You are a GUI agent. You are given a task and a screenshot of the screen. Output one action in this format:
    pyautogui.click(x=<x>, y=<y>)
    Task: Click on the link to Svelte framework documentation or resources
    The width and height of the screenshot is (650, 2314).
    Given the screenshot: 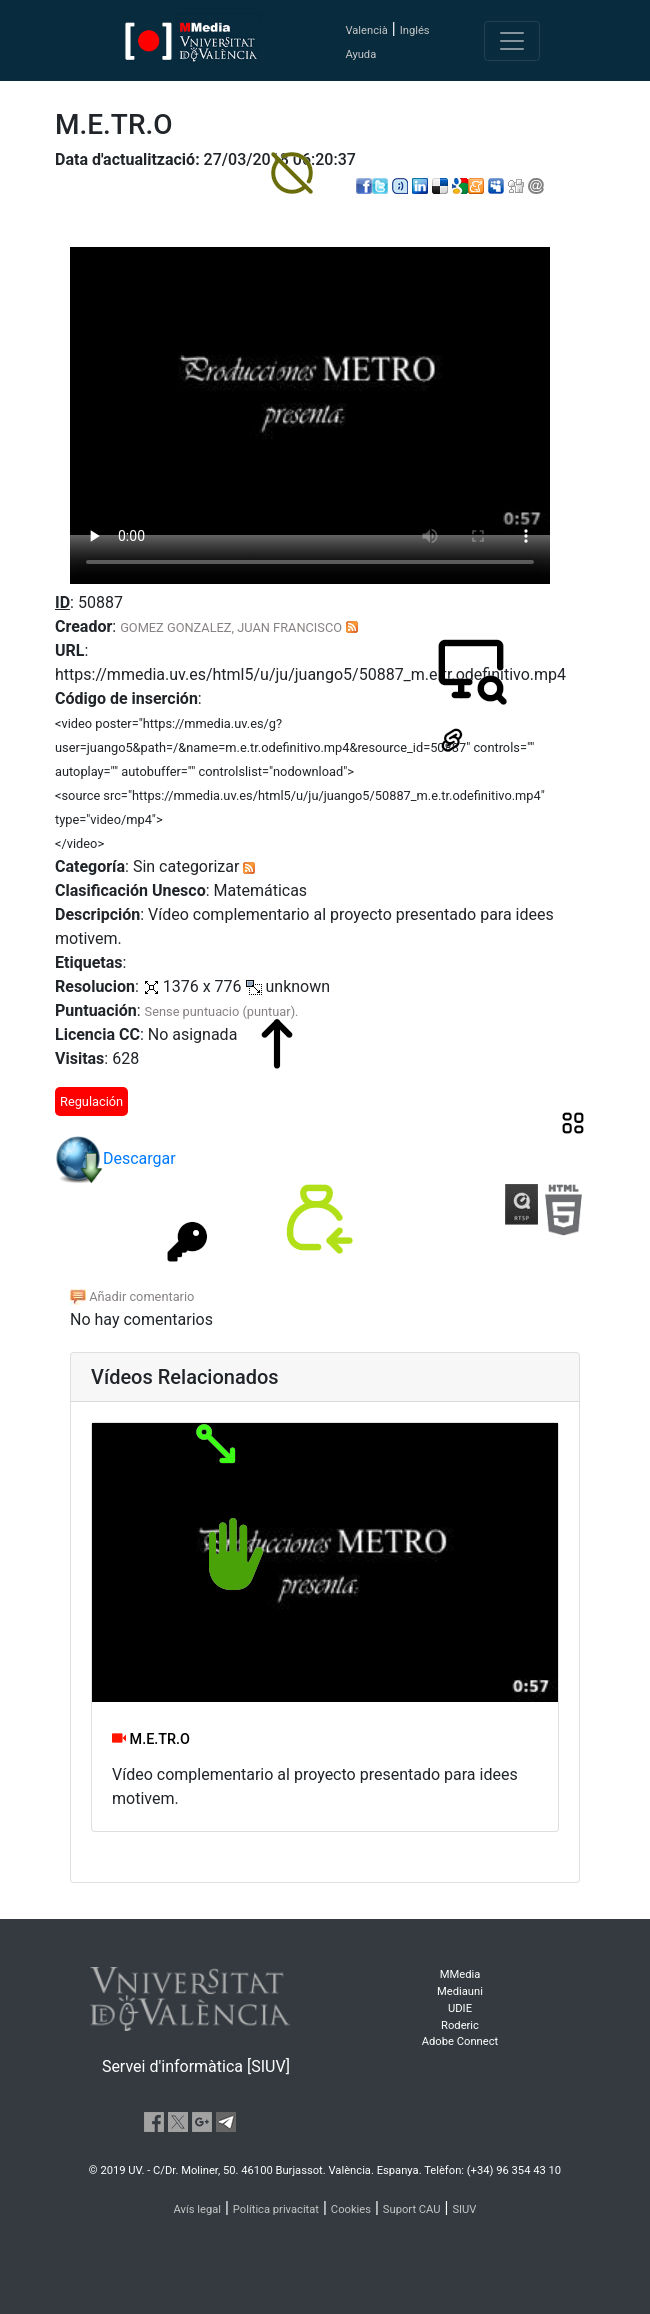 What is the action you would take?
    pyautogui.click(x=452, y=739)
    